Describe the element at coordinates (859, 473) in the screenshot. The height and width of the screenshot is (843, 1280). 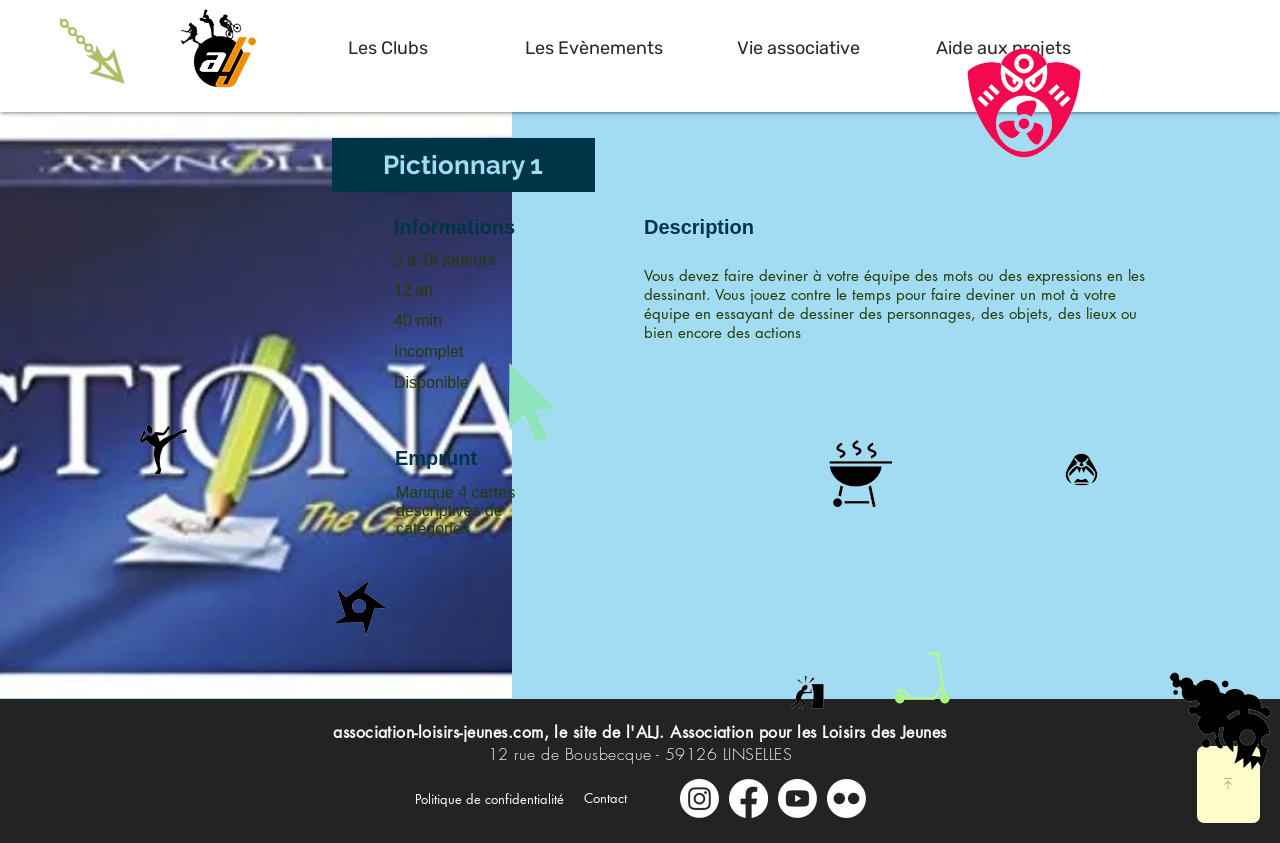
I see `browse outdoor cooking or grilling recipes` at that location.